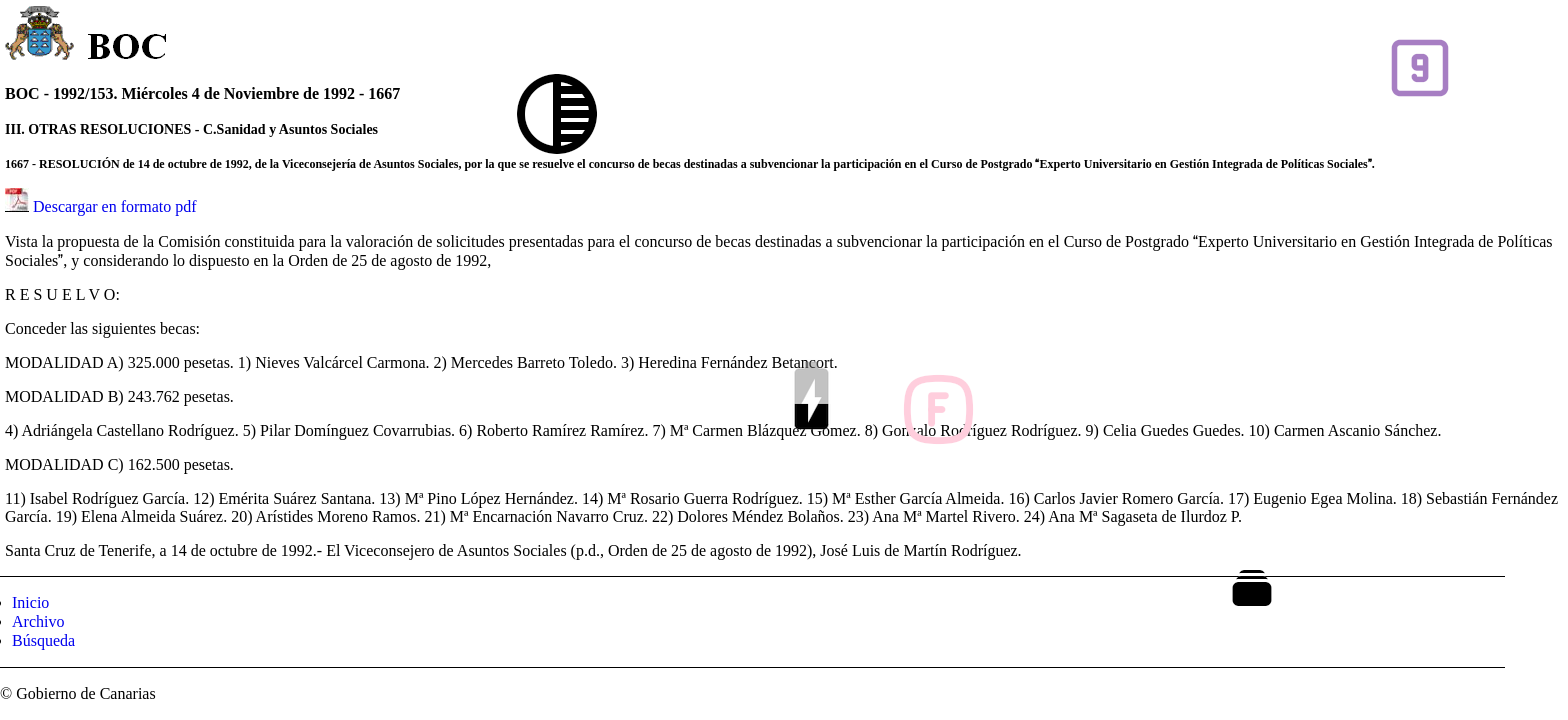  Describe the element at coordinates (938, 409) in the screenshot. I see `open Facebook app or link` at that location.